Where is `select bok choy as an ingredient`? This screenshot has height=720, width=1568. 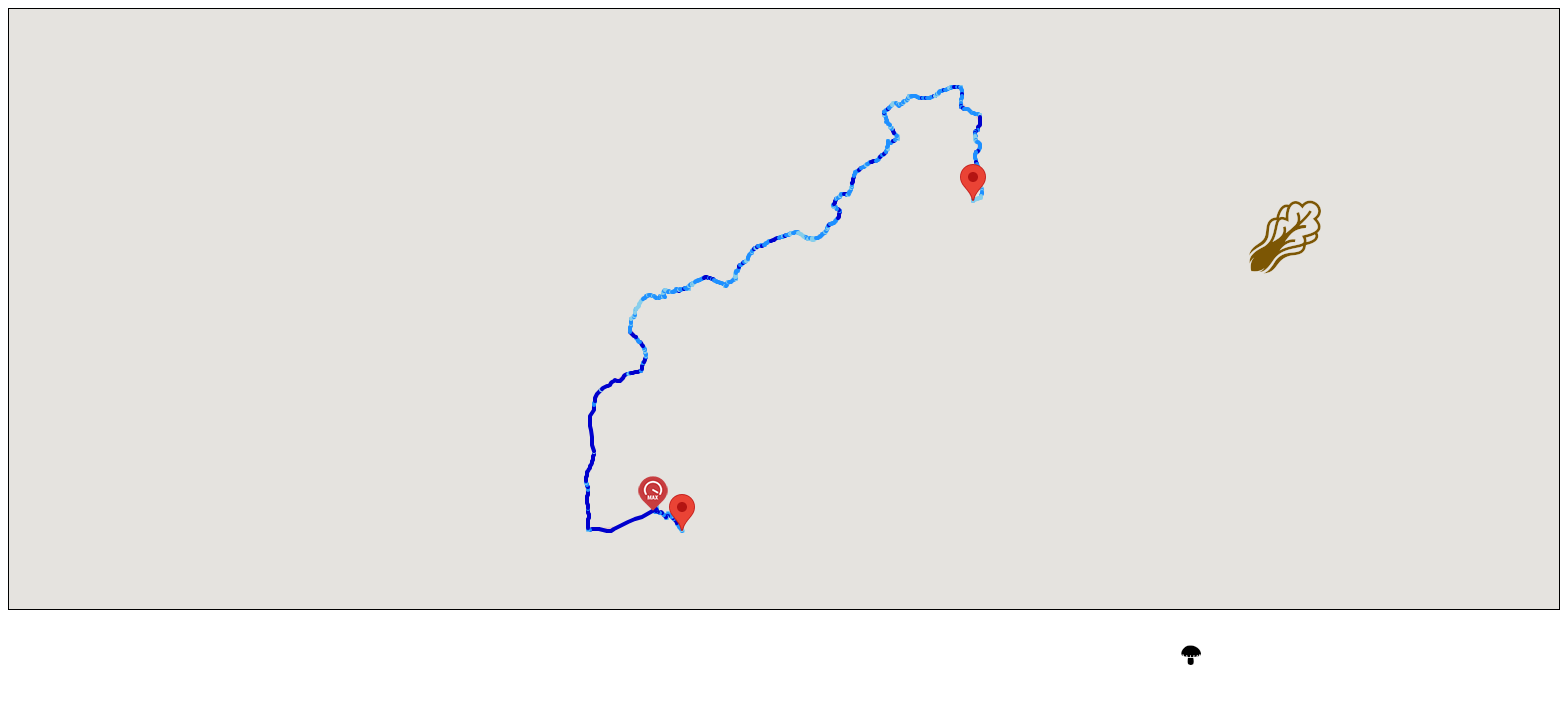
select bok choy as an ingredient is located at coordinates (1285, 237).